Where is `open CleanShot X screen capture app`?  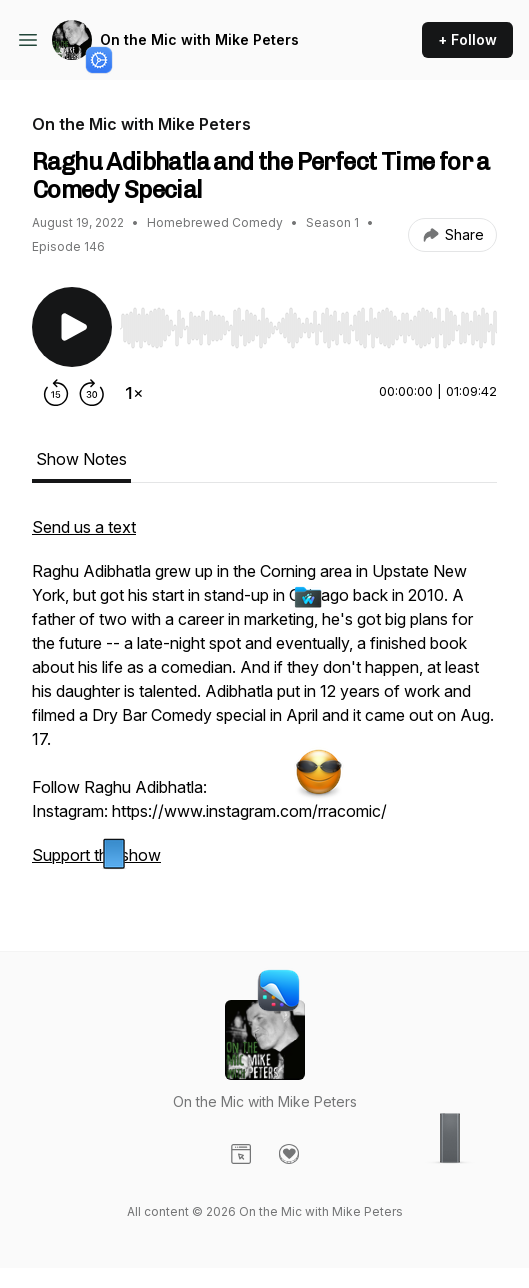
open CleanShot X screen capture app is located at coordinates (278, 990).